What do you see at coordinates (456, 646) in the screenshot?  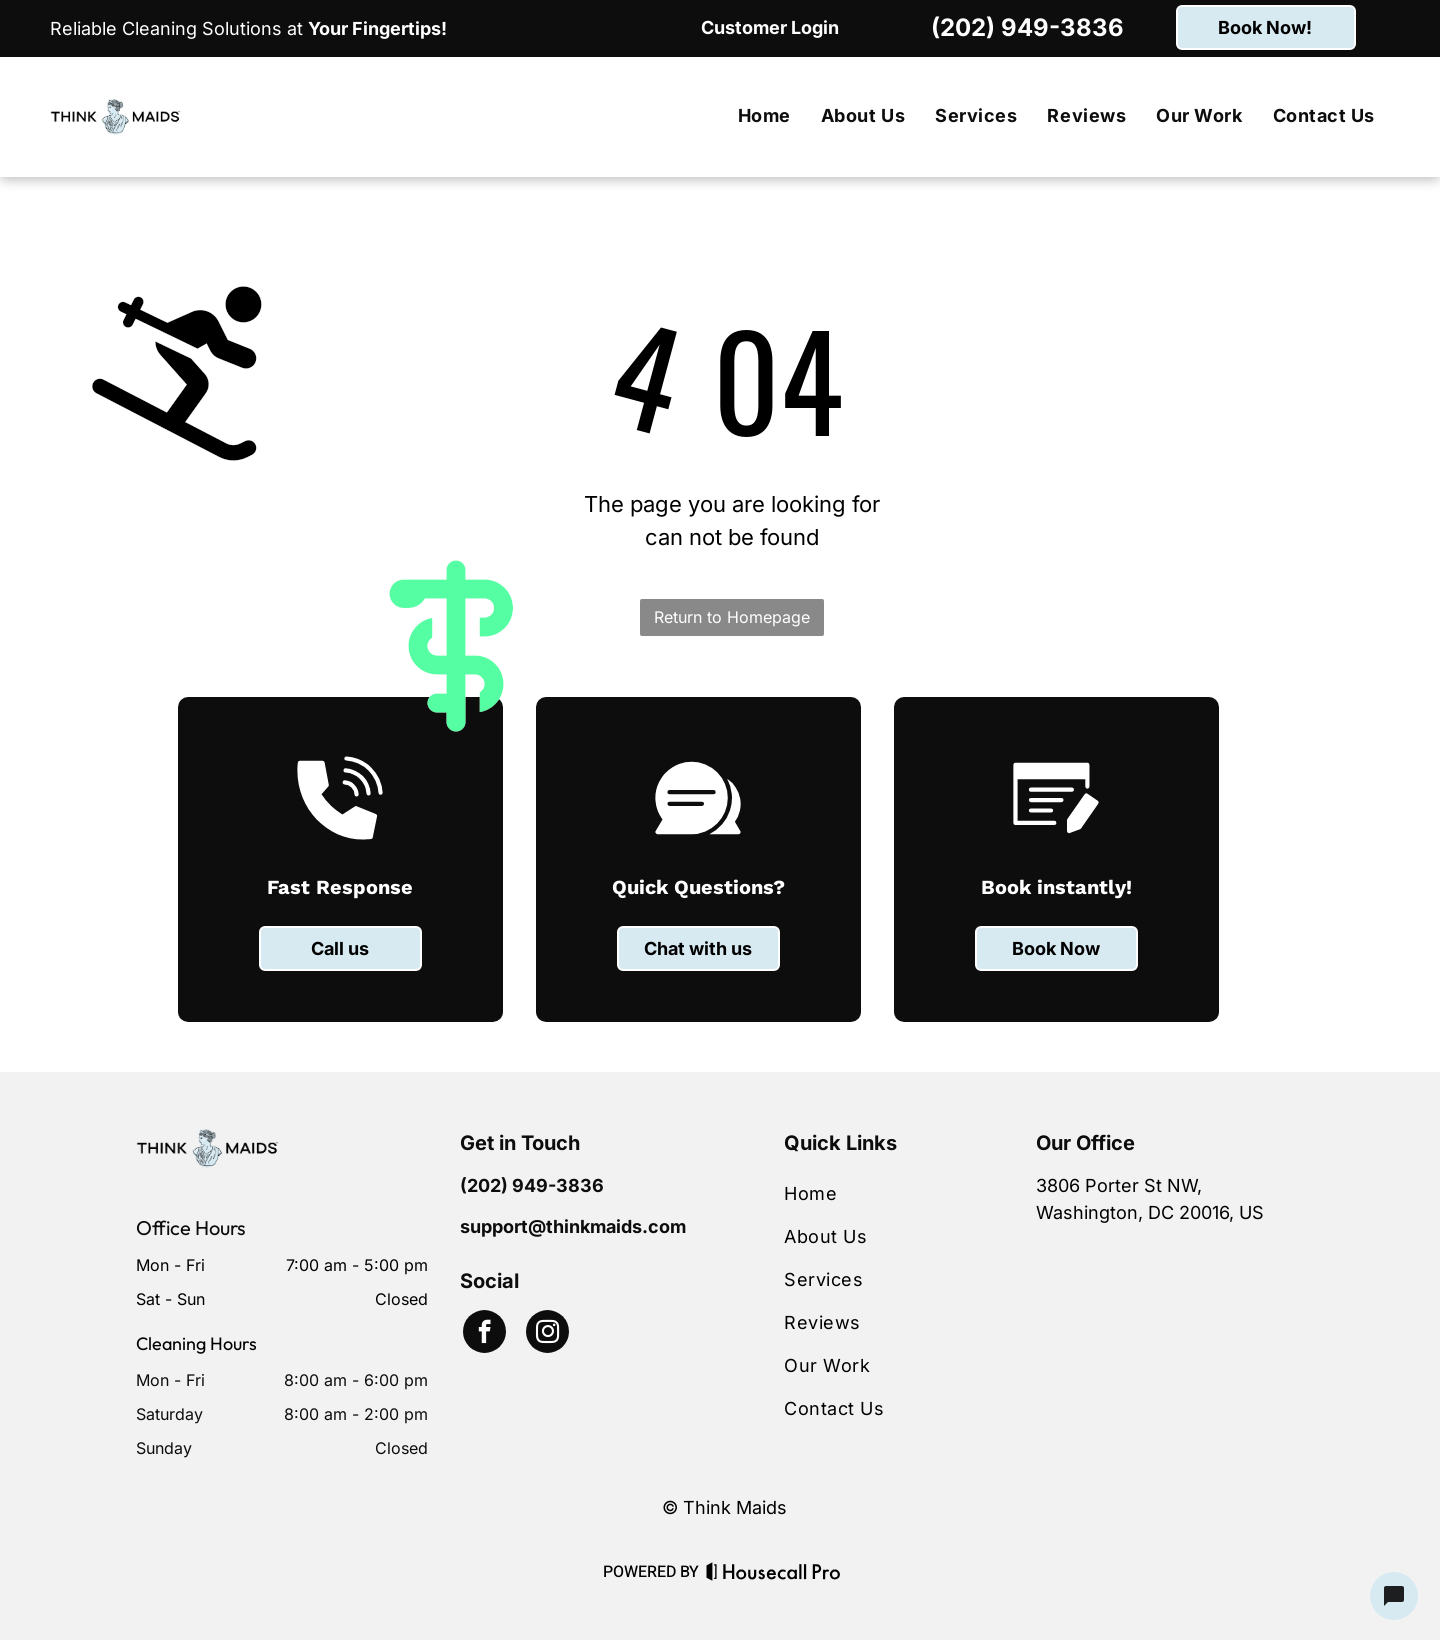 I see `access medical or healthcare services` at bounding box center [456, 646].